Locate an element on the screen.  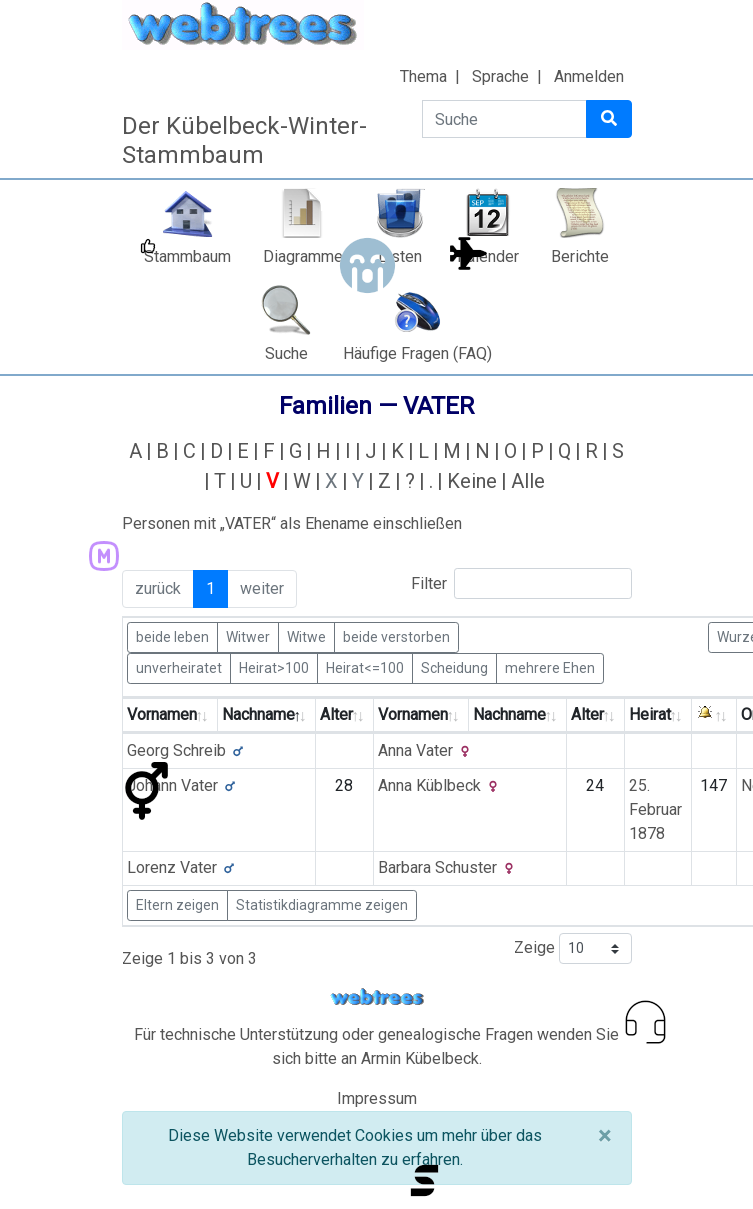
access metro or subway transit options is located at coordinates (104, 556).